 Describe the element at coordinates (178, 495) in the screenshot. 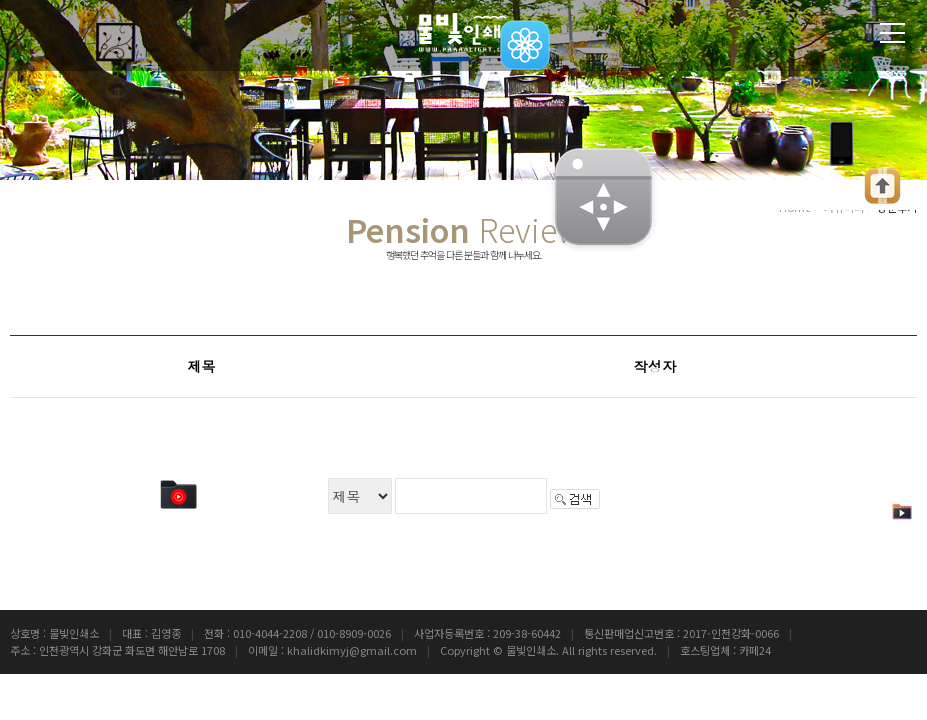

I see `open youtube music downloads folder` at that location.